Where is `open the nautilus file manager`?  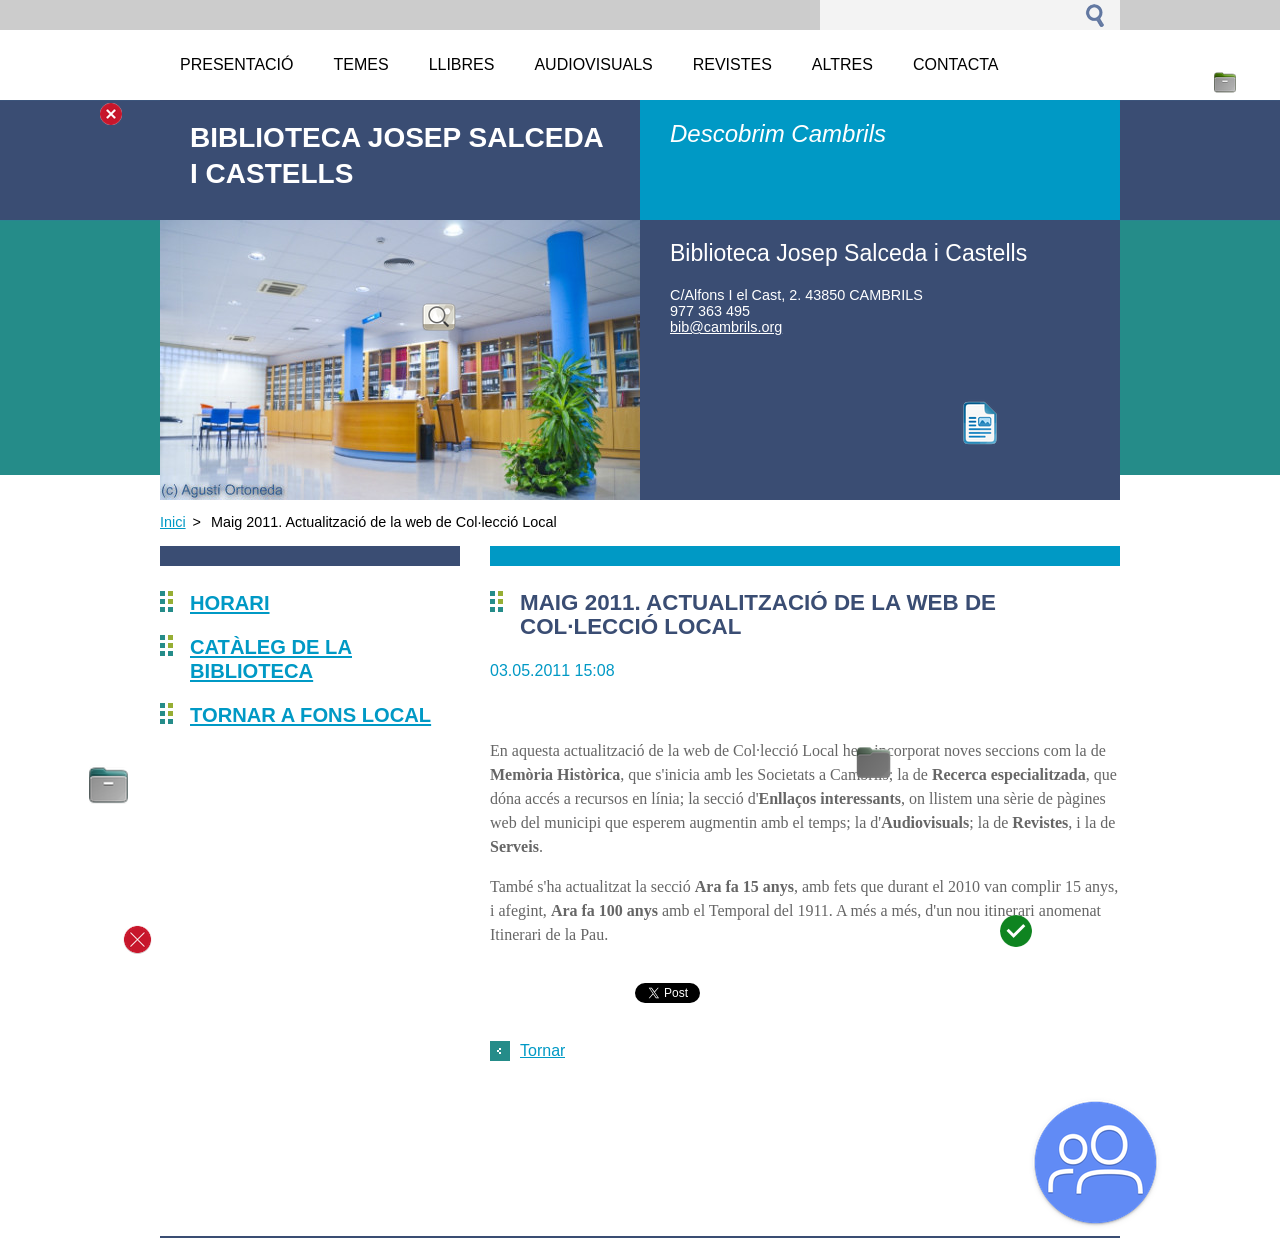
open the nautilus file manager is located at coordinates (108, 784).